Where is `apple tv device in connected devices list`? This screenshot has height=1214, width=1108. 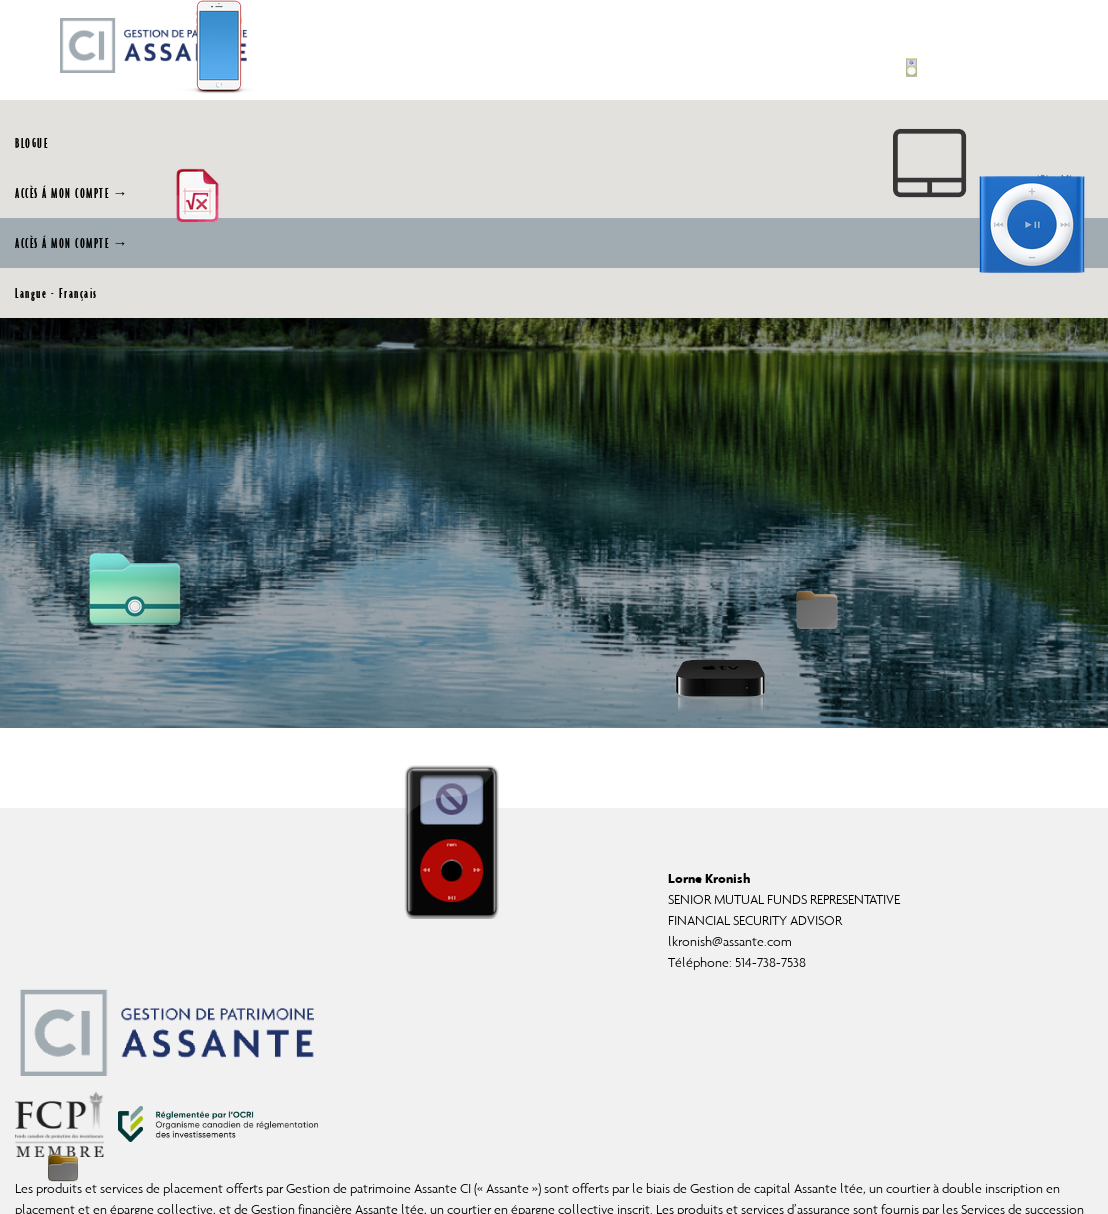
apple tv device in connected devices list is located at coordinates (720, 687).